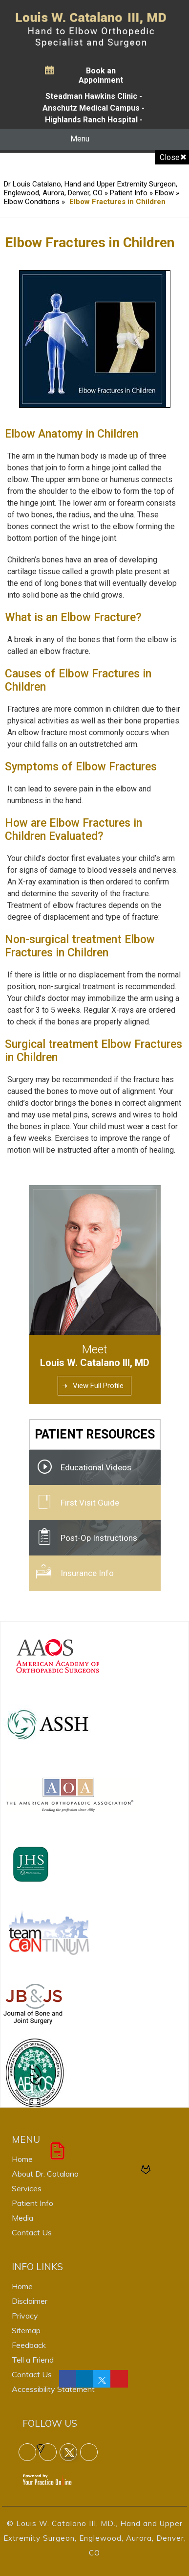  What do you see at coordinates (146, 2169) in the screenshot?
I see `link to GitLab repository` at bounding box center [146, 2169].